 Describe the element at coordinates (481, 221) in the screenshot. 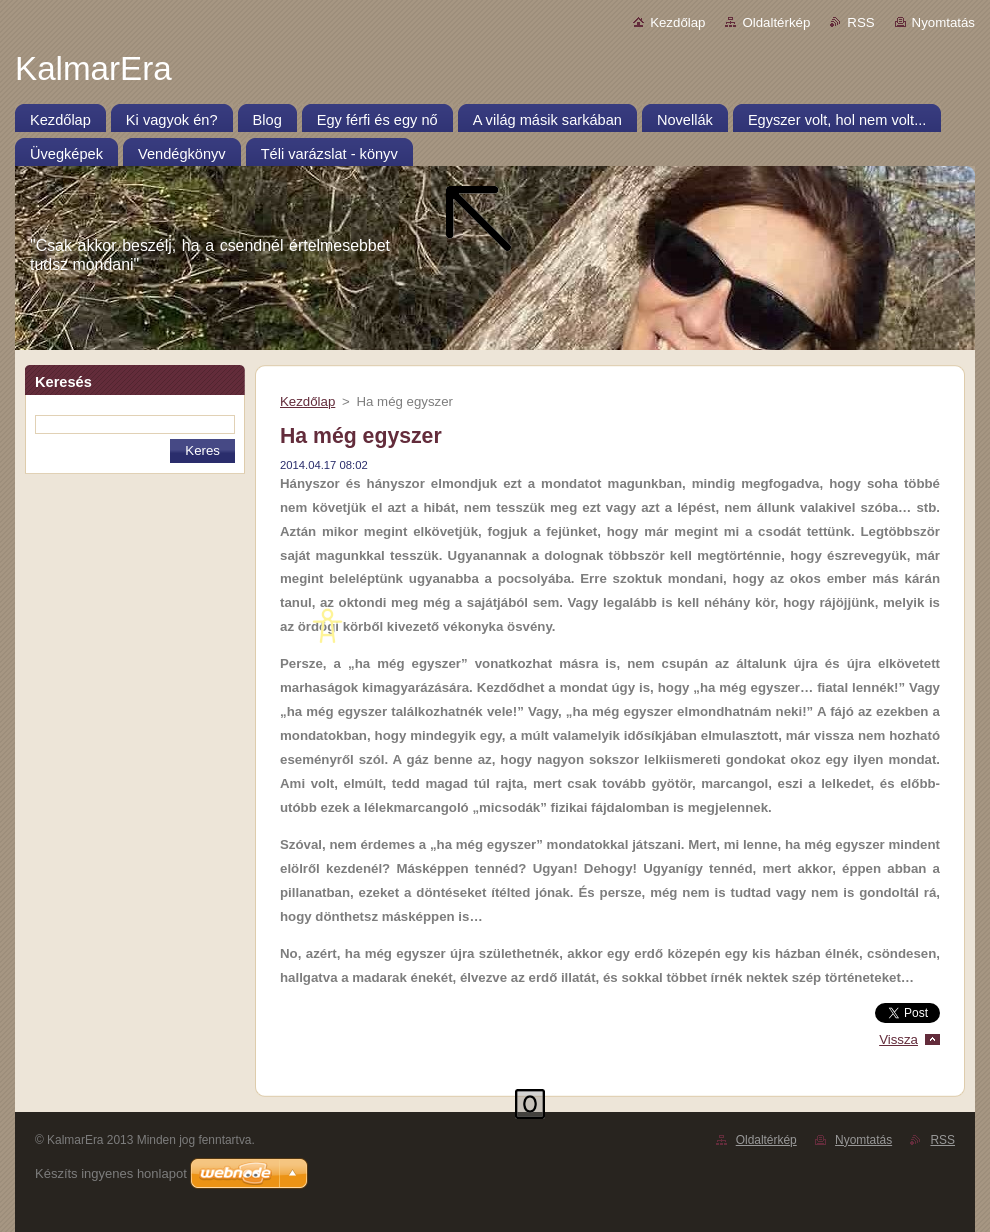

I see `navigate back to previous page` at that location.